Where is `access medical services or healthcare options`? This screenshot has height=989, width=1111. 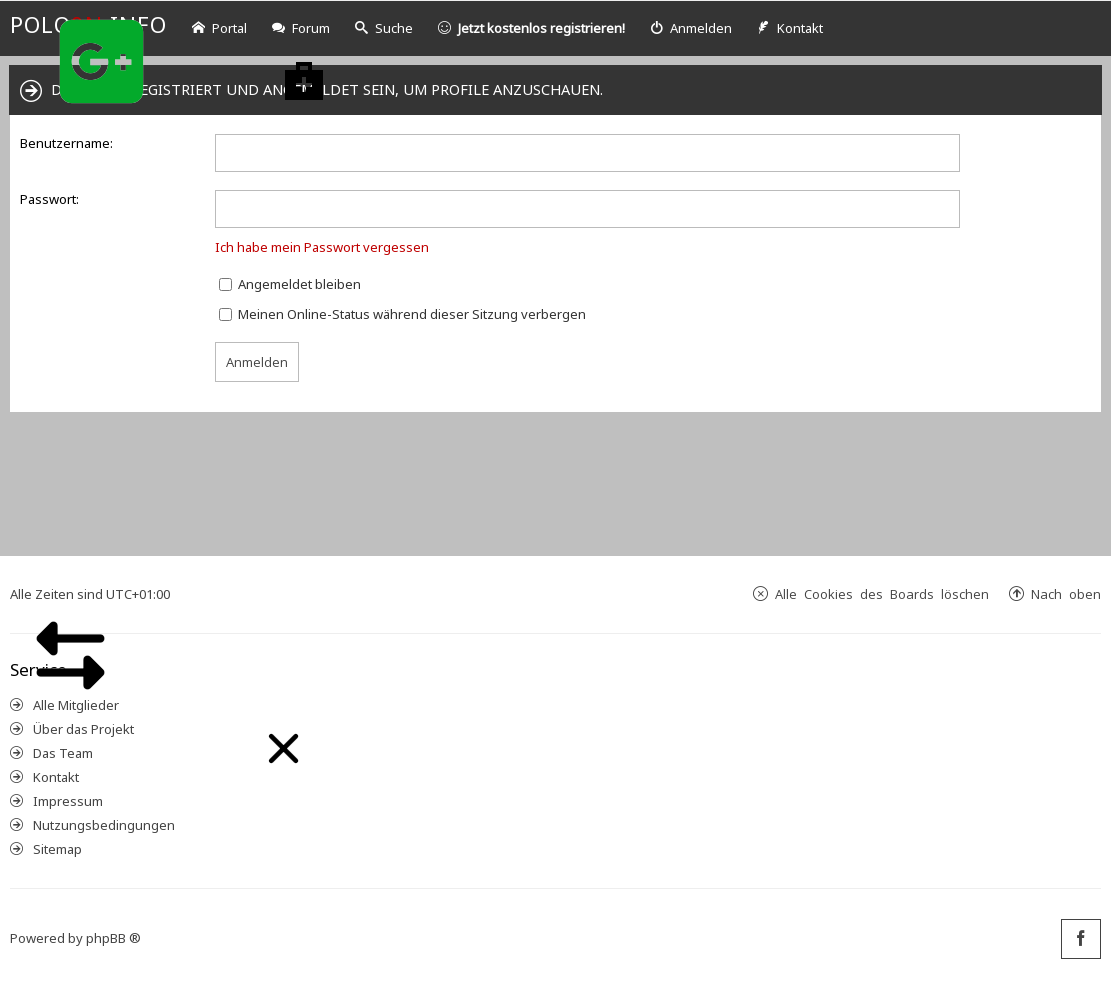
access medical services or healthcare options is located at coordinates (304, 81).